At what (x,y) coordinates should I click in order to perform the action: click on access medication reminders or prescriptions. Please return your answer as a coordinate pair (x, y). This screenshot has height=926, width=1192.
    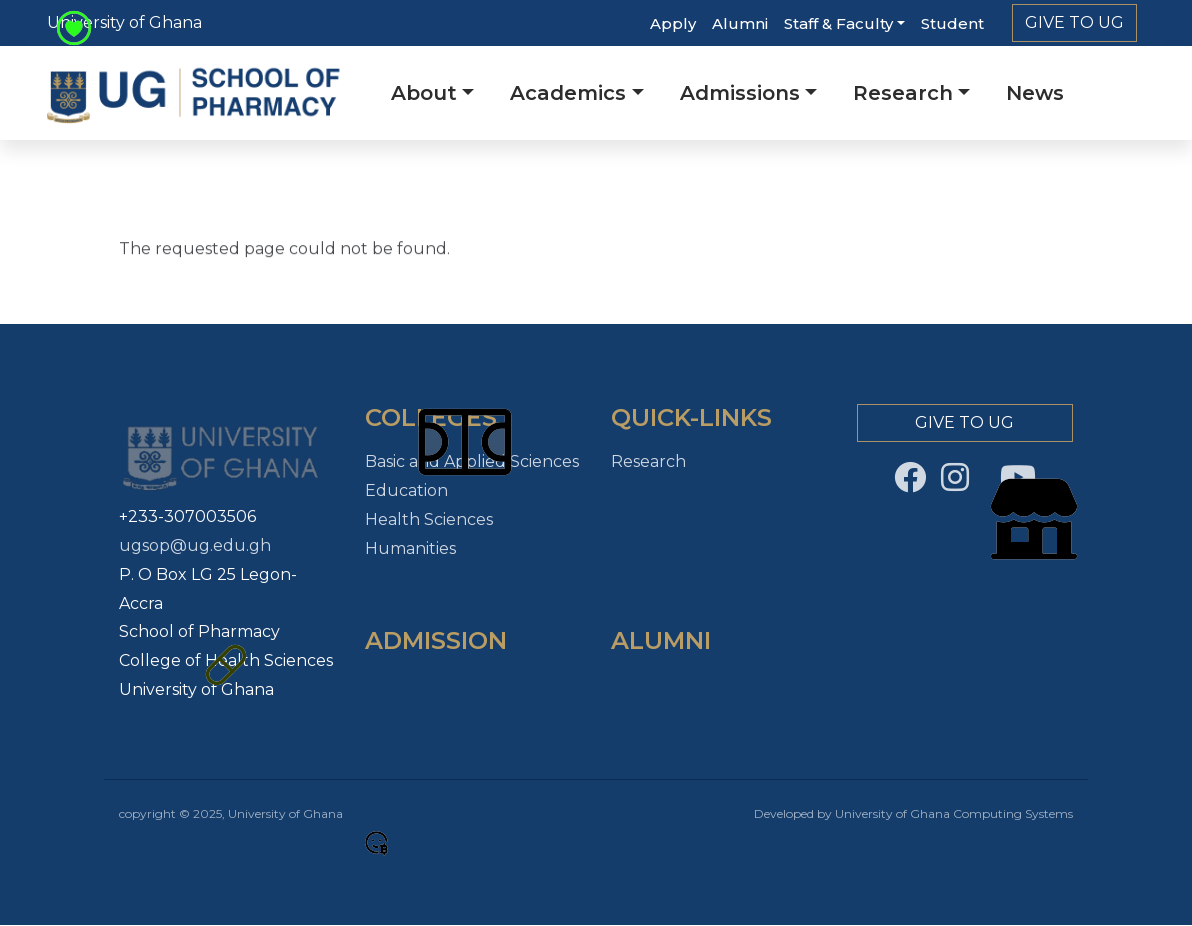
    Looking at the image, I should click on (226, 665).